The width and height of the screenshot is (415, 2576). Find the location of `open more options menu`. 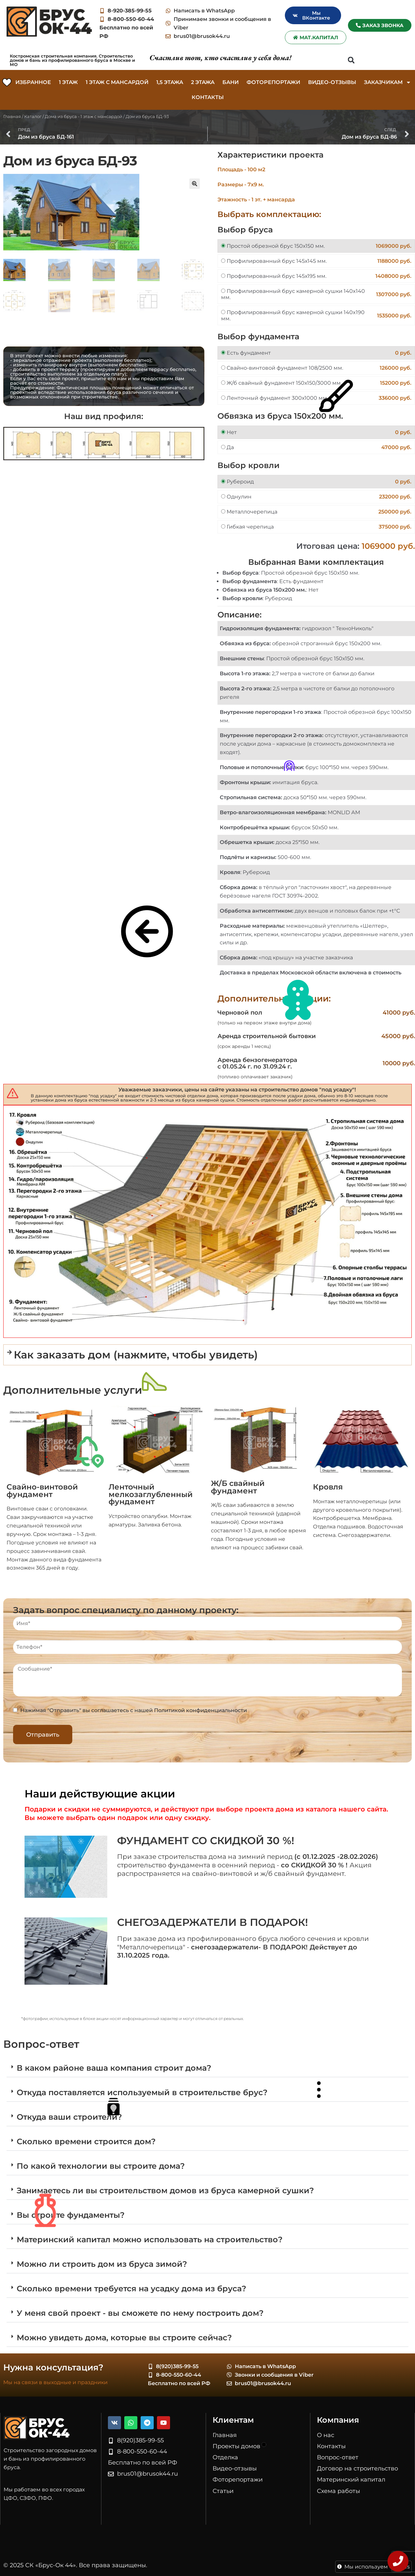

open more options menu is located at coordinates (319, 2090).